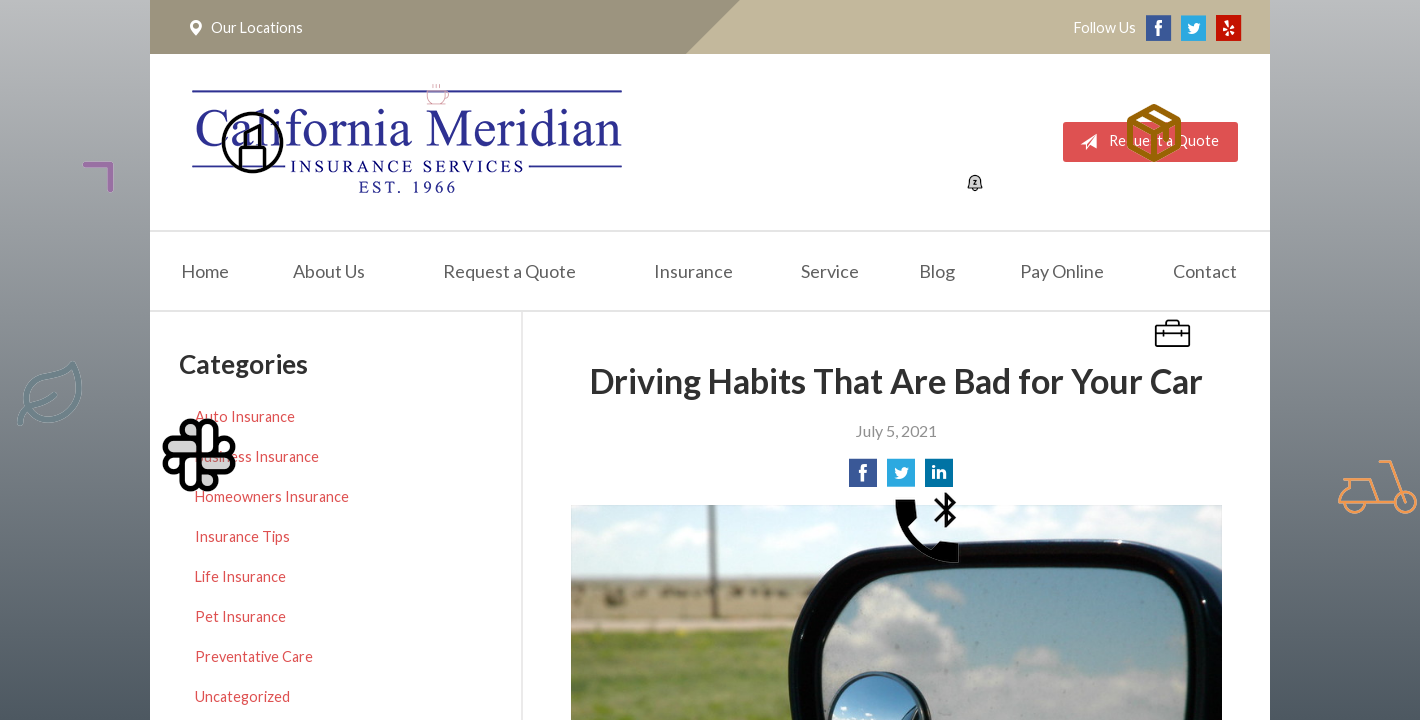  What do you see at coordinates (1377, 489) in the screenshot?
I see `select moped or scooter delivery option` at bounding box center [1377, 489].